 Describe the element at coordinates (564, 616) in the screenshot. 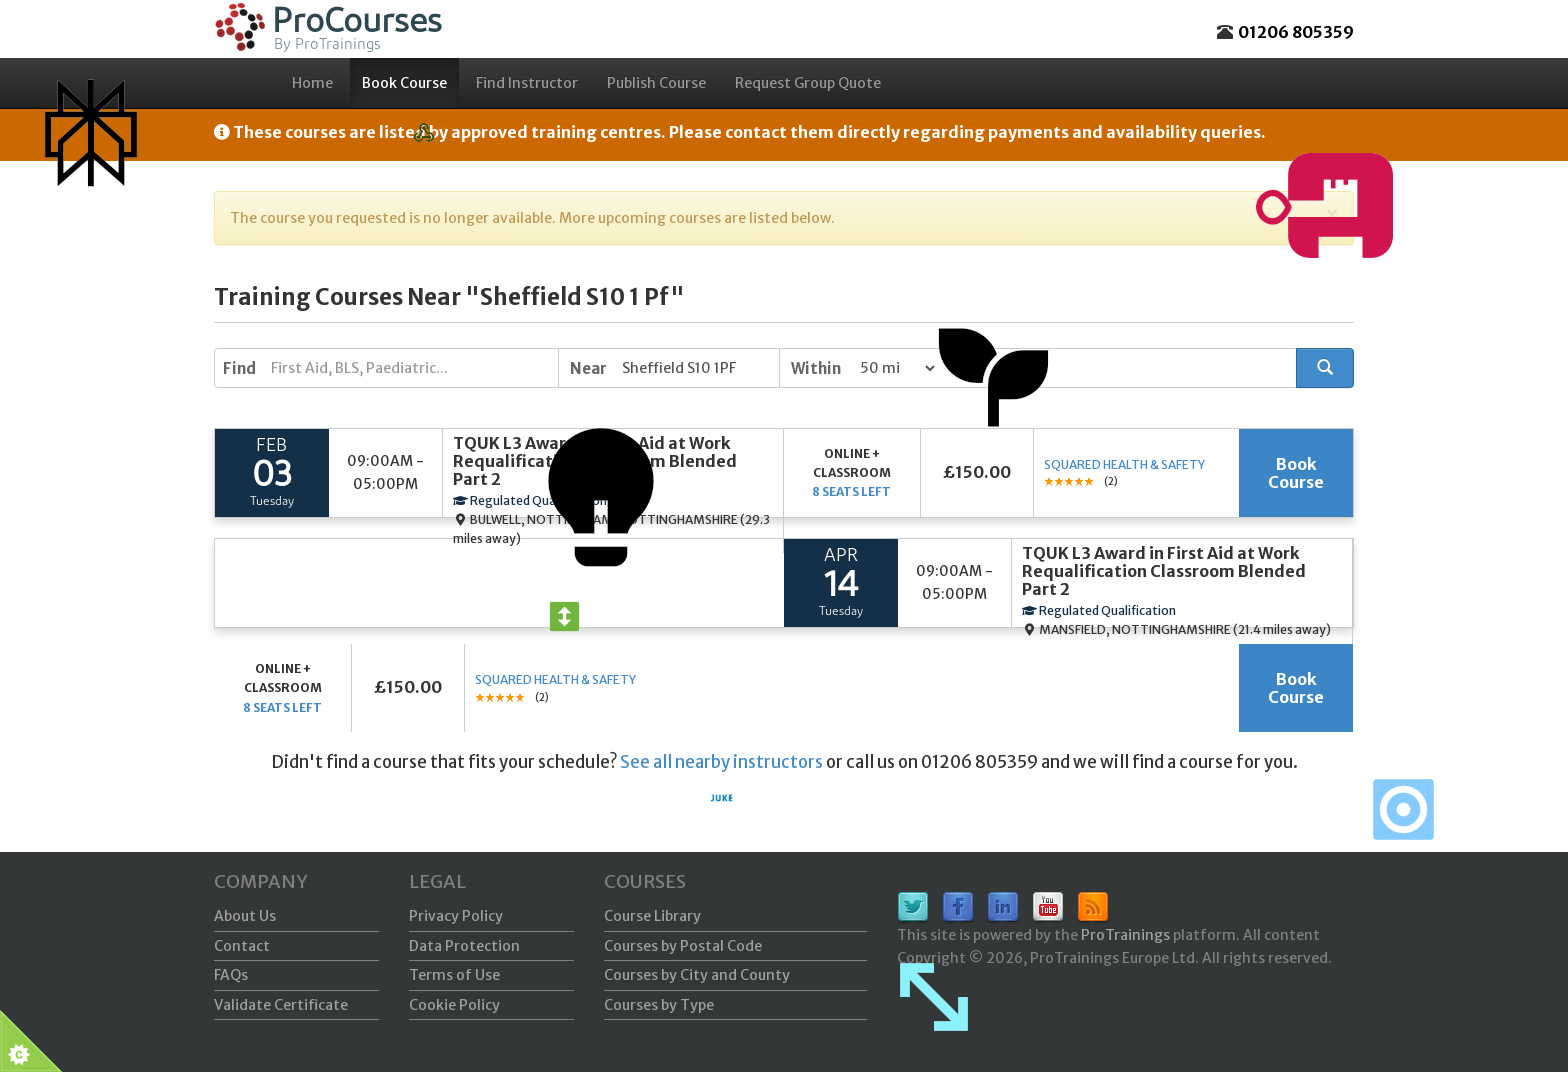

I see `flip content vertically` at that location.